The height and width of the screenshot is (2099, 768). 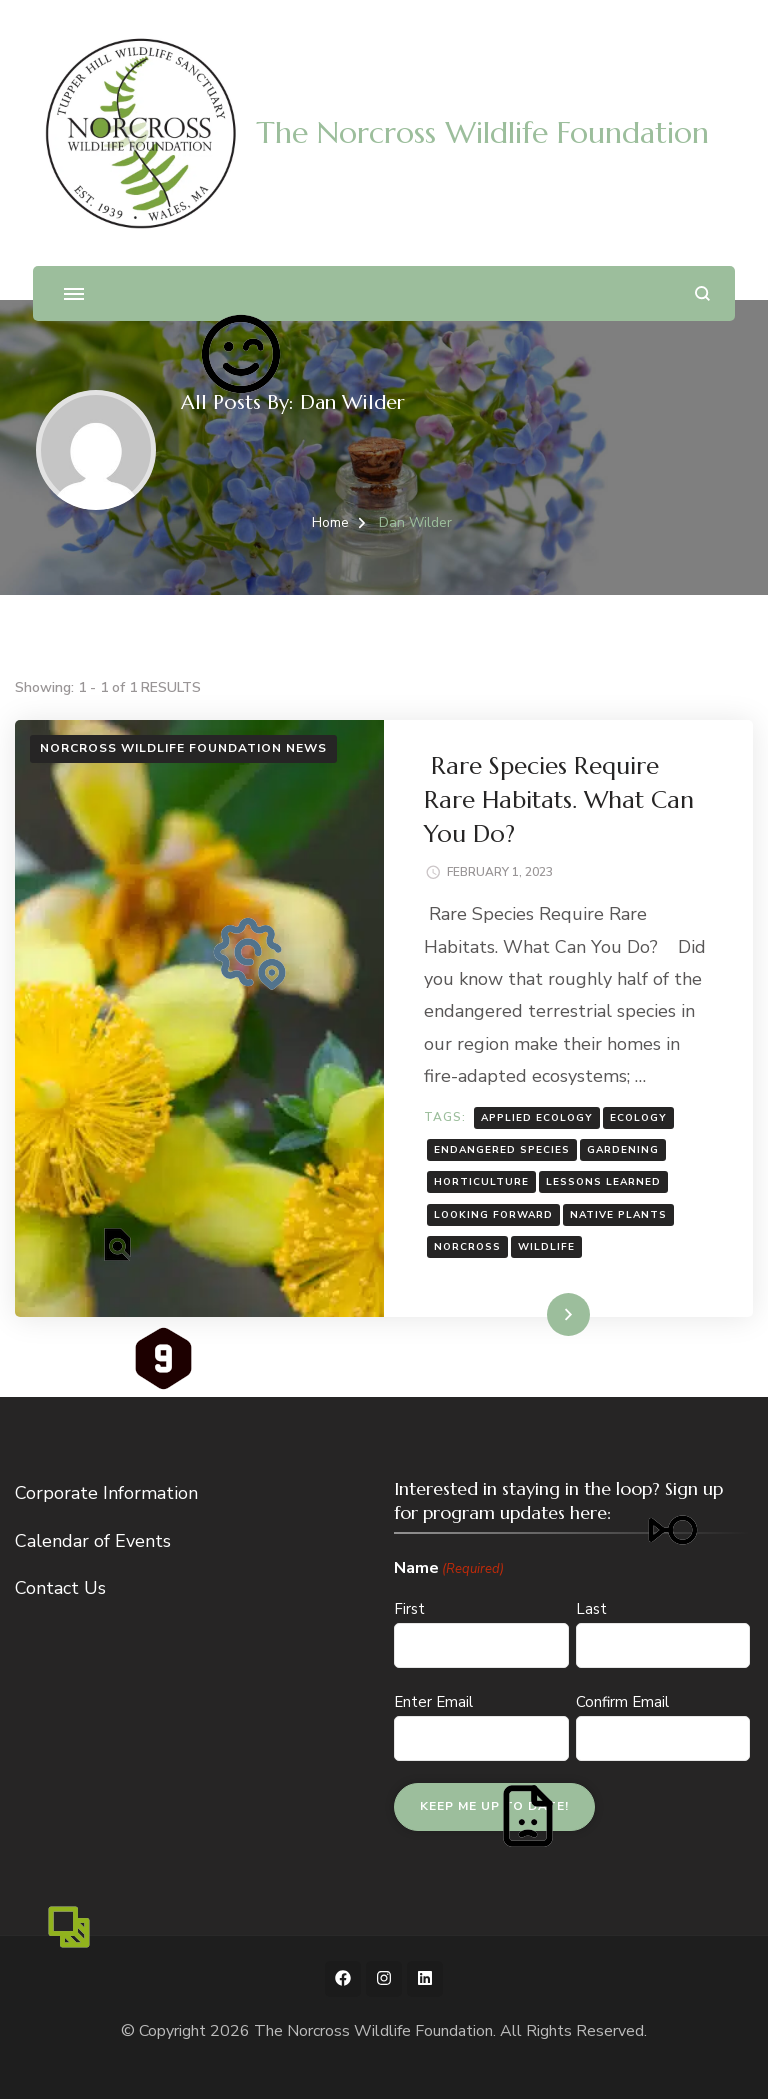 I want to click on pin settings to a specific location, so click(x=248, y=952).